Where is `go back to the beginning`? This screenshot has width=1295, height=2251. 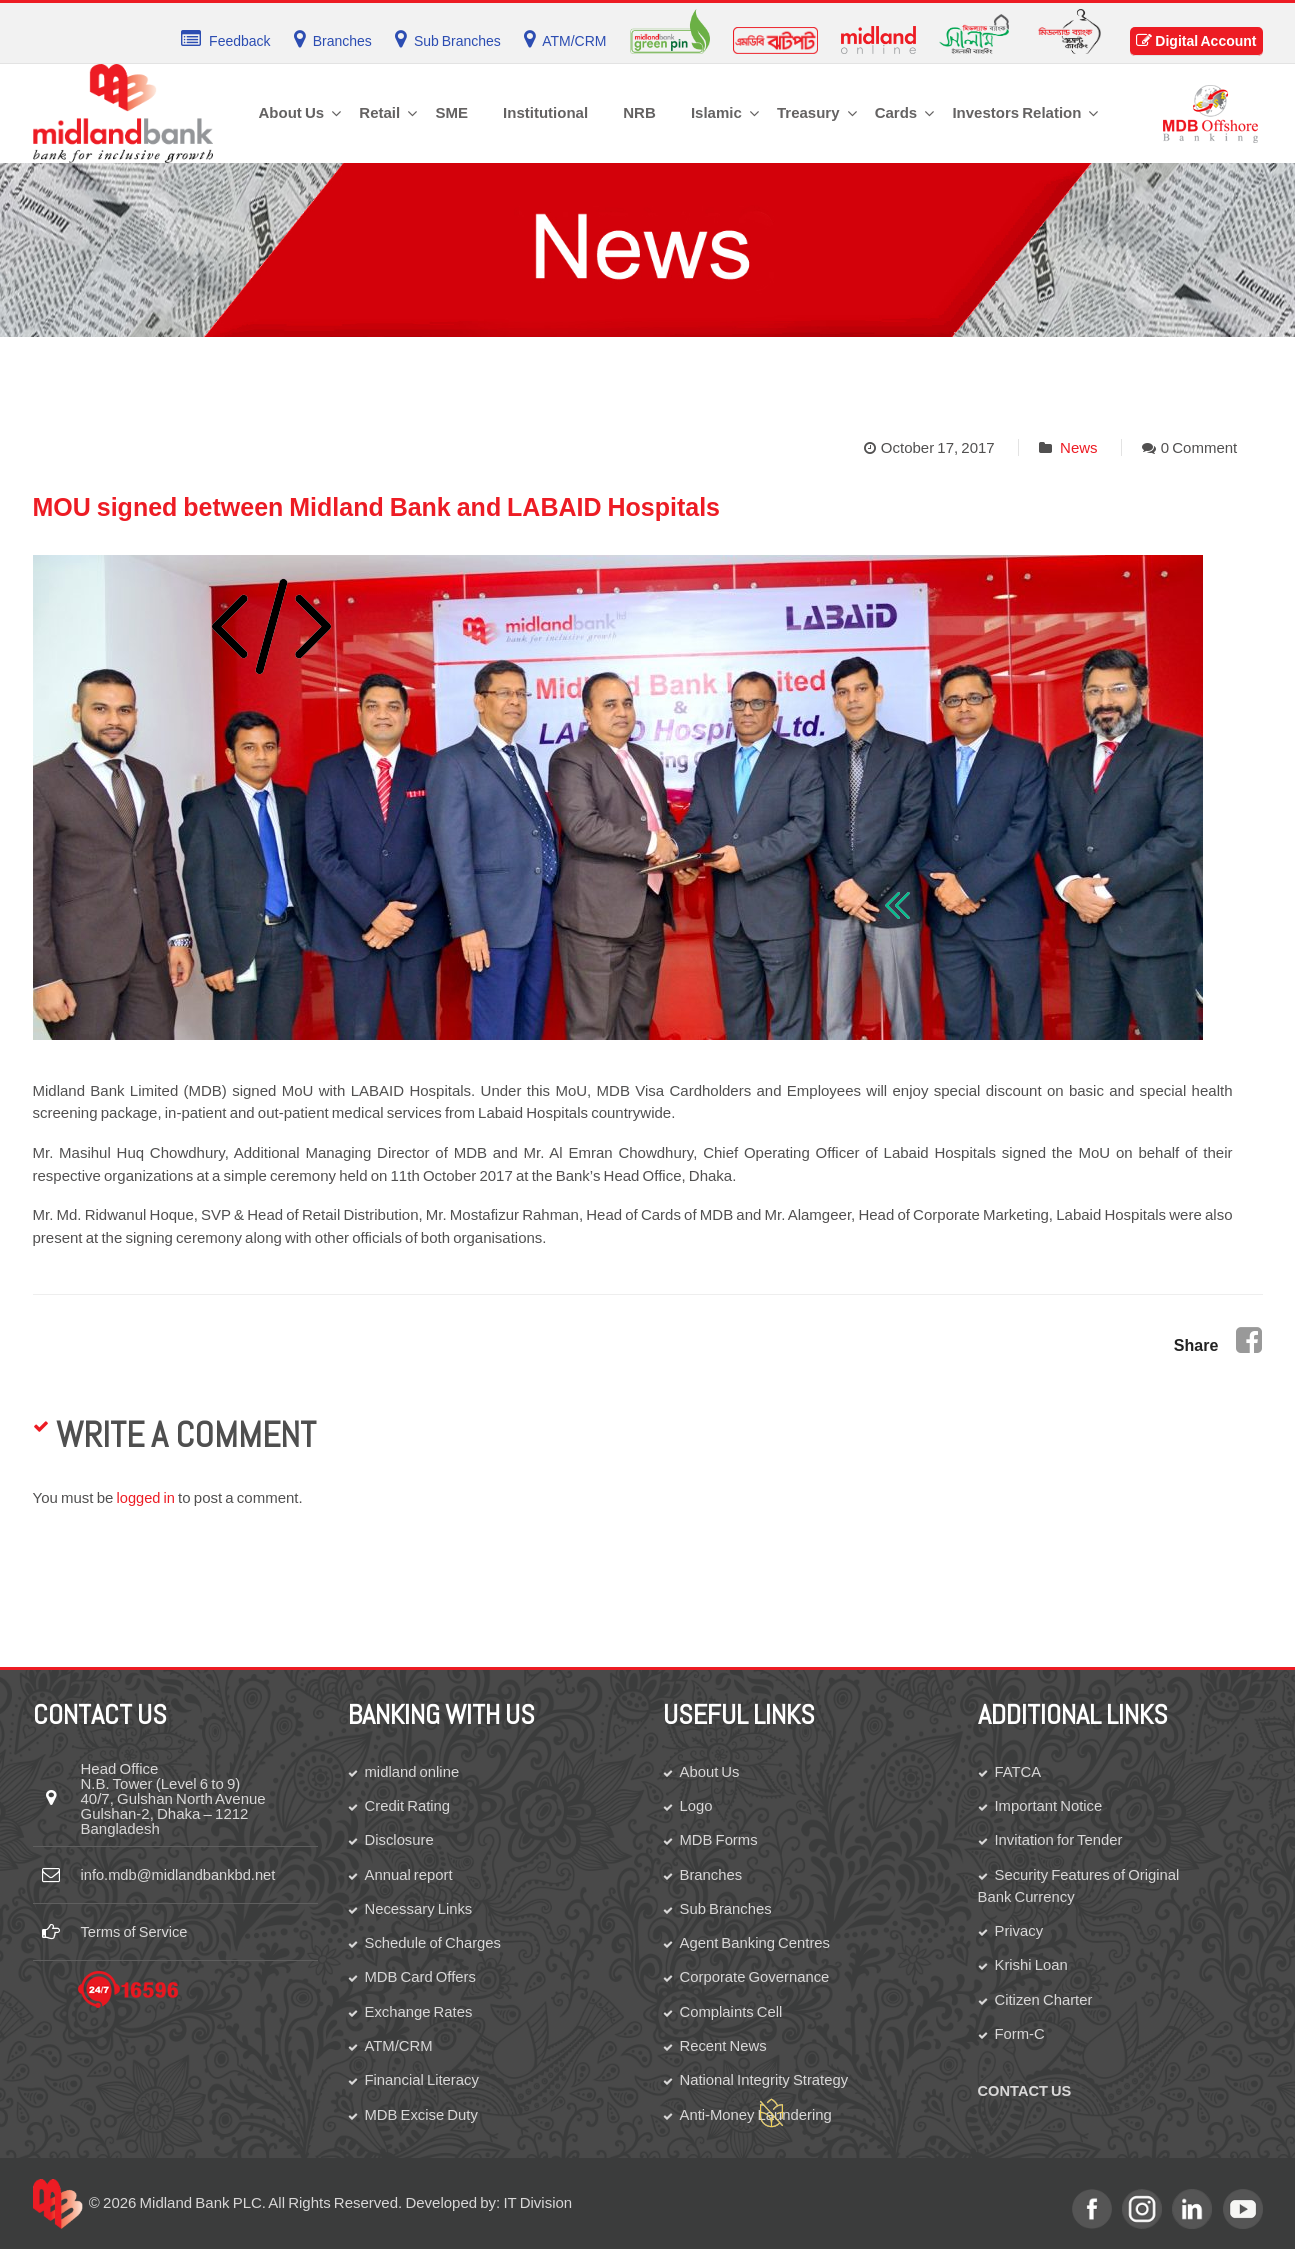
go back to the beginning is located at coordinates (897, 905).